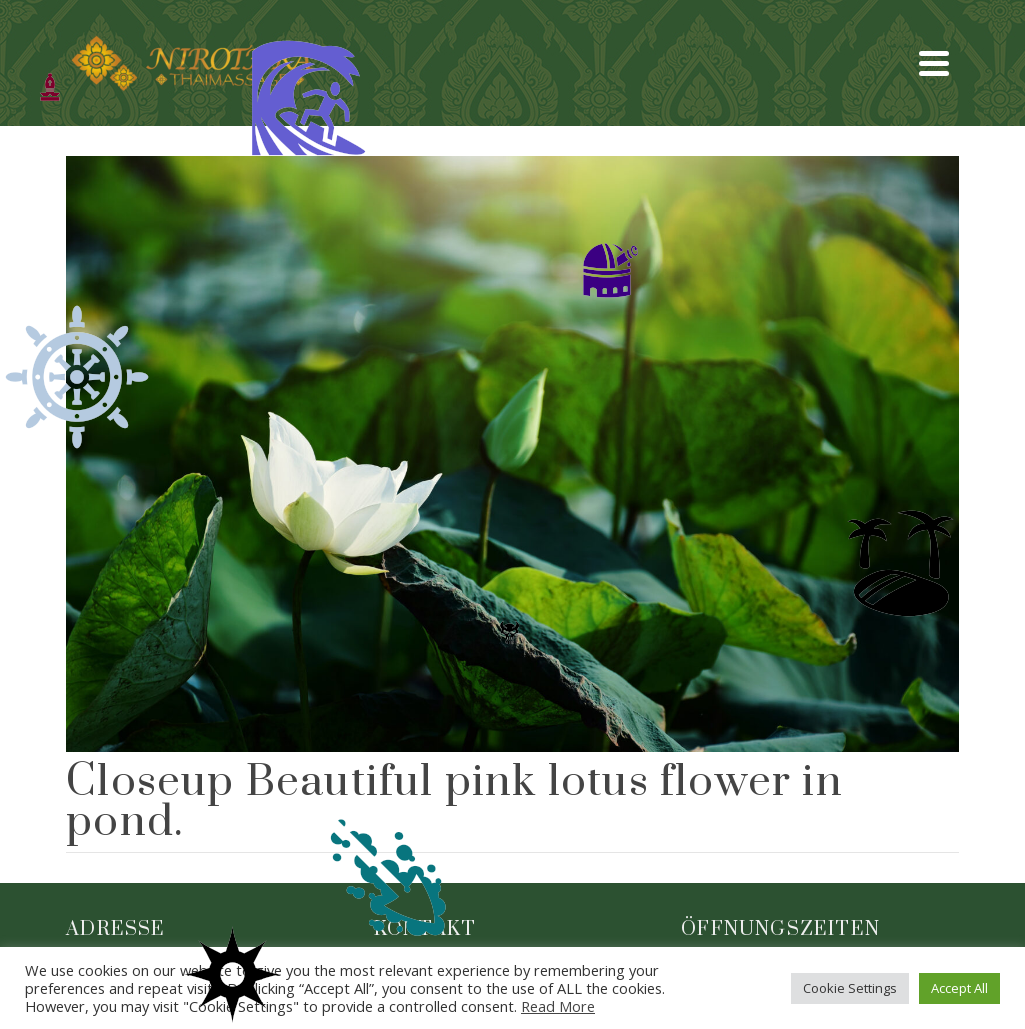 This screenshot has height=1029, width=1025. I want to click on equip poison-tipped arrow or projectile, so click(387, 877).